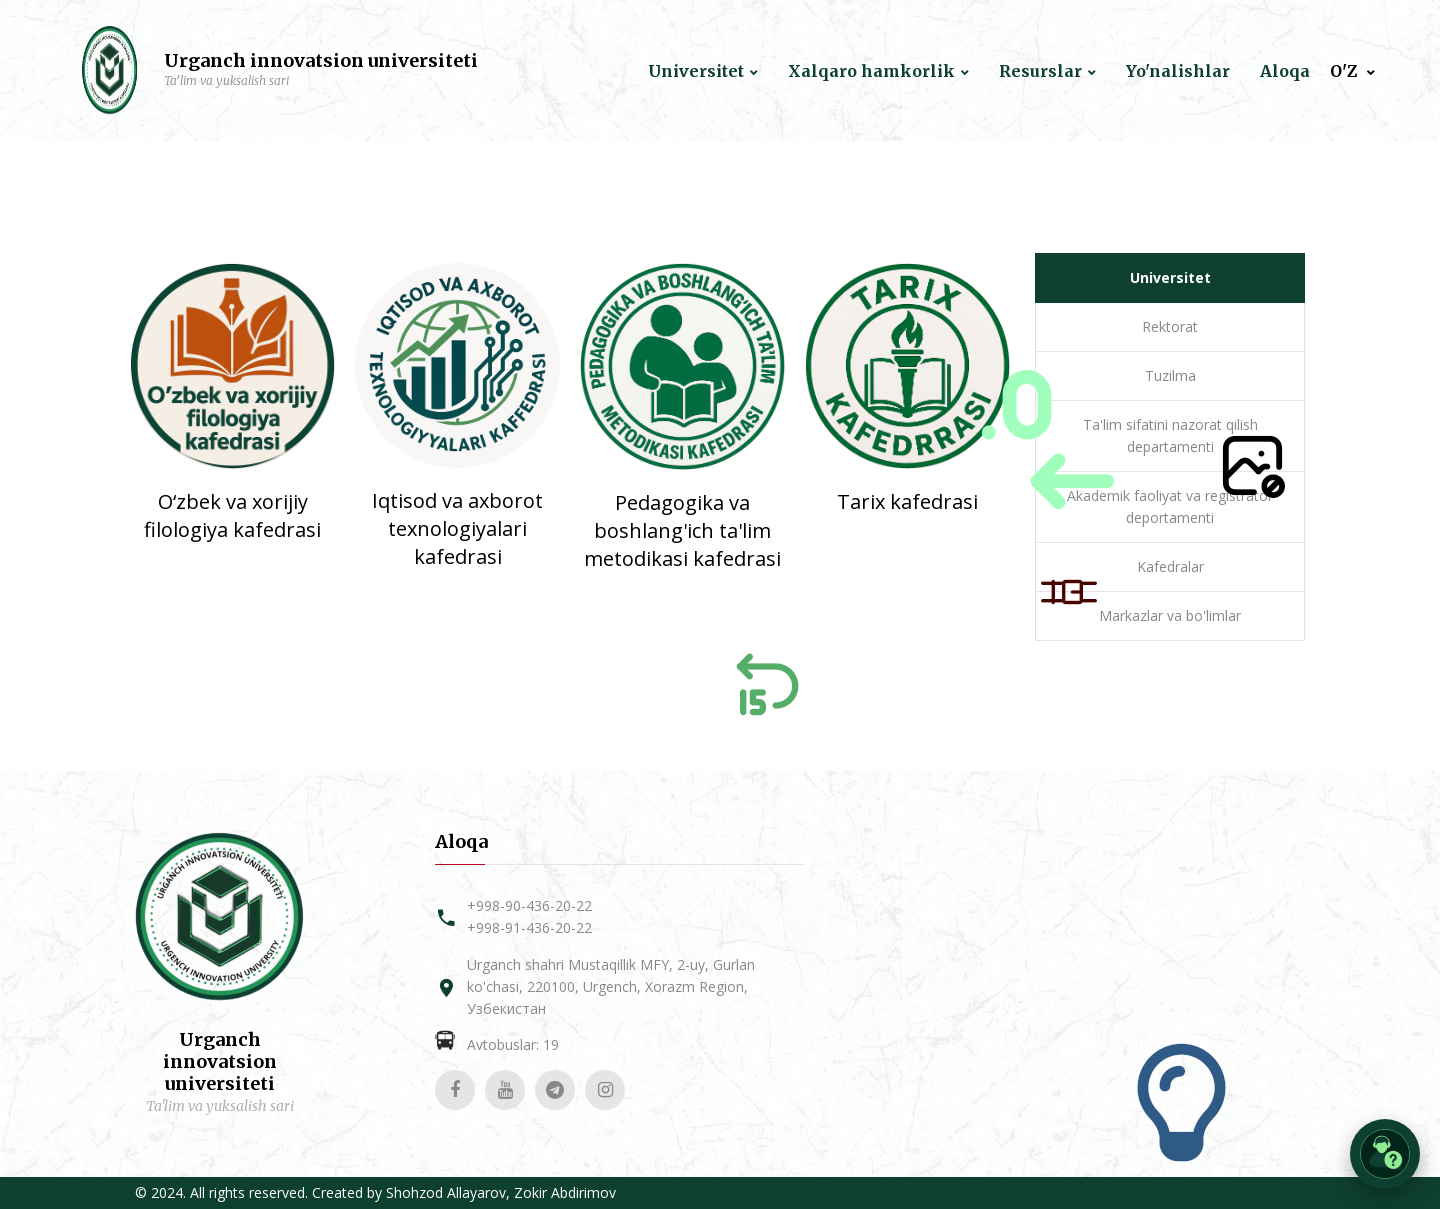 Image resolution: width=1440 pixels, height=1209 pixels. What do you see at coordinates (1069, 592) in the screenshot?
I see `adjust belt or strap settings` at bounding box center [1069, 592].